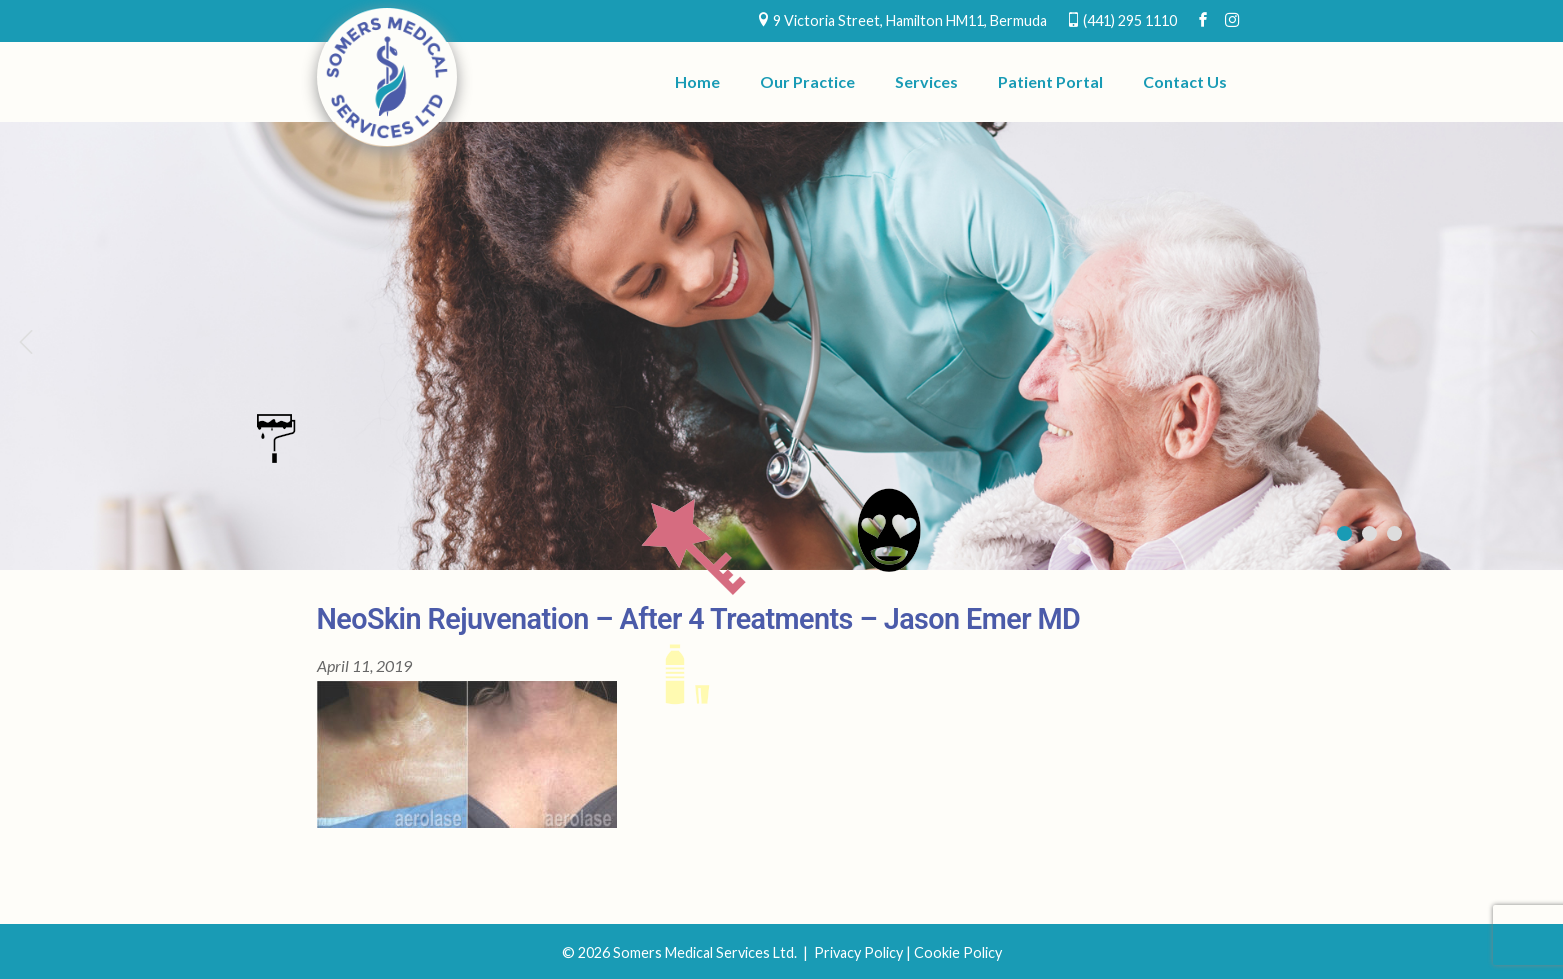 The image size is (1563, 979). Describe the element at coordinates (687, 673) in the screenshot. I see `track your daily water intake` at that location.